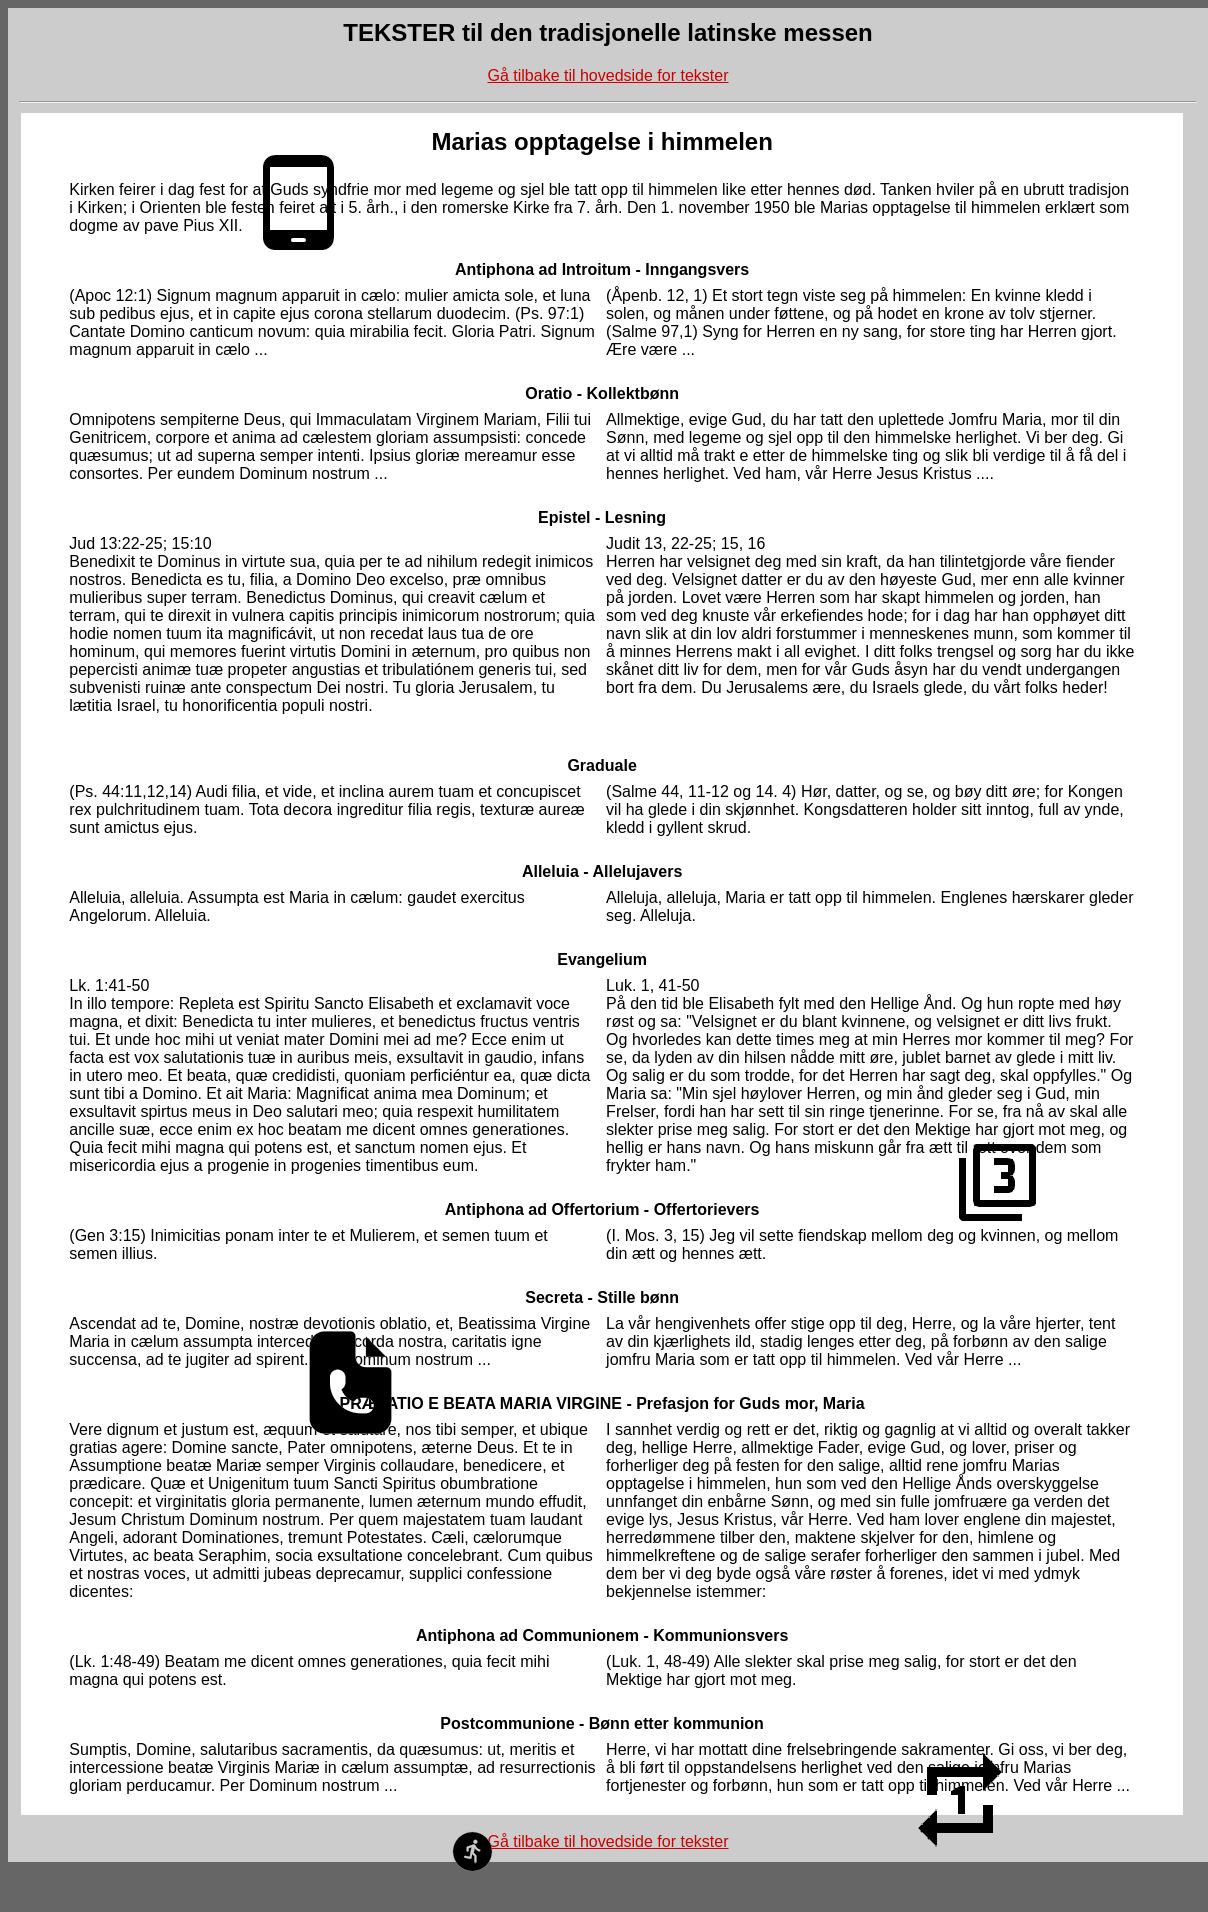 The width and height of the screenshot is (1208, 1912). I want to click on filter or view the third item in a sequence, so click(997, 1182).